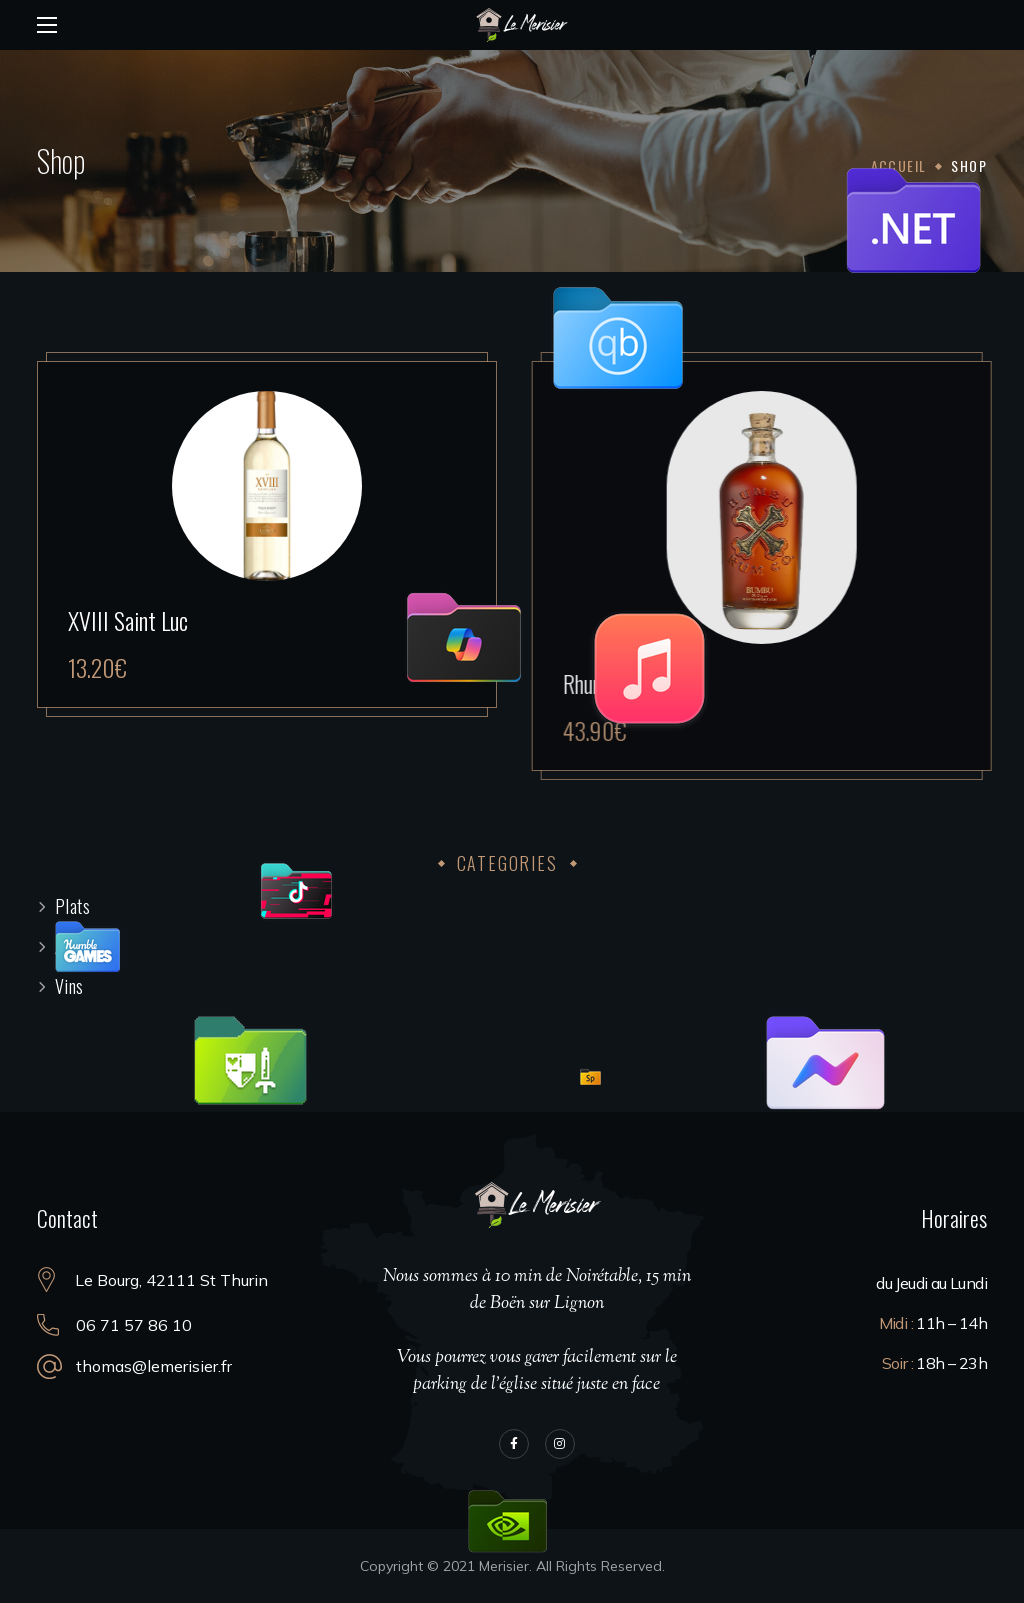 The height and width of the screenshot is (1603, 1024). Describe the element at coordinates (463, 640) in the screenshot. I see `open folder containing Microsoft Copilot 365 files` at that location.